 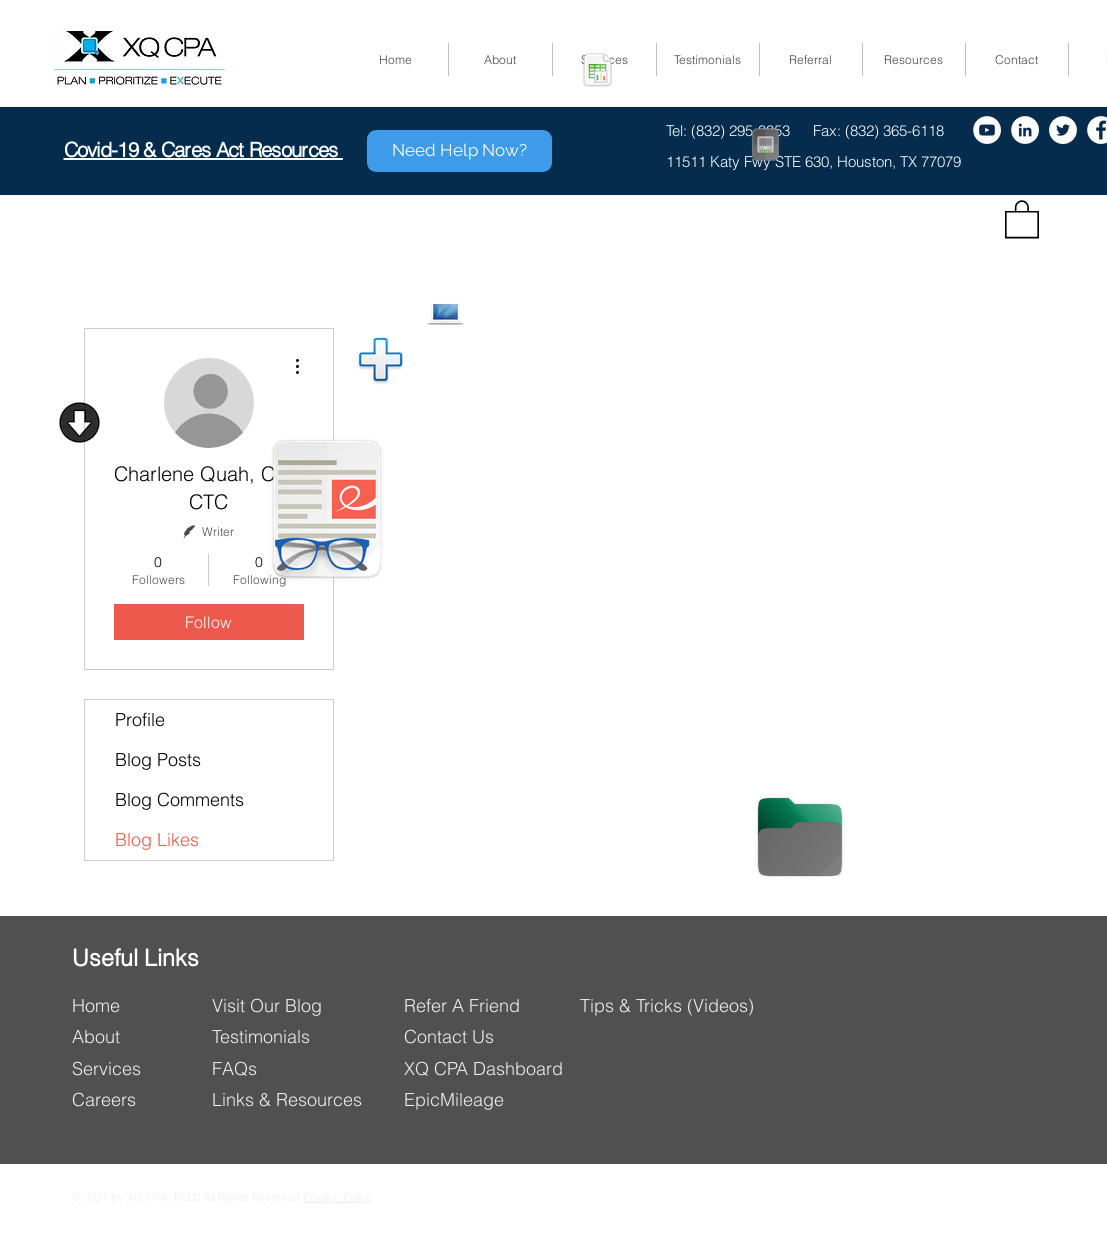 I want to click on drop files here to move them into this folder, so click(x=800, y=837).